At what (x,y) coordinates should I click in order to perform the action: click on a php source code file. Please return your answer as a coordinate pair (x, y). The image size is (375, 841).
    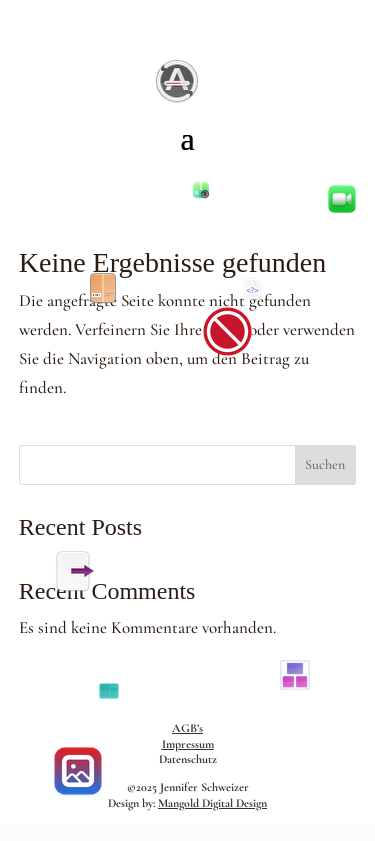
    Looking at the image, I should click on (252, 288).